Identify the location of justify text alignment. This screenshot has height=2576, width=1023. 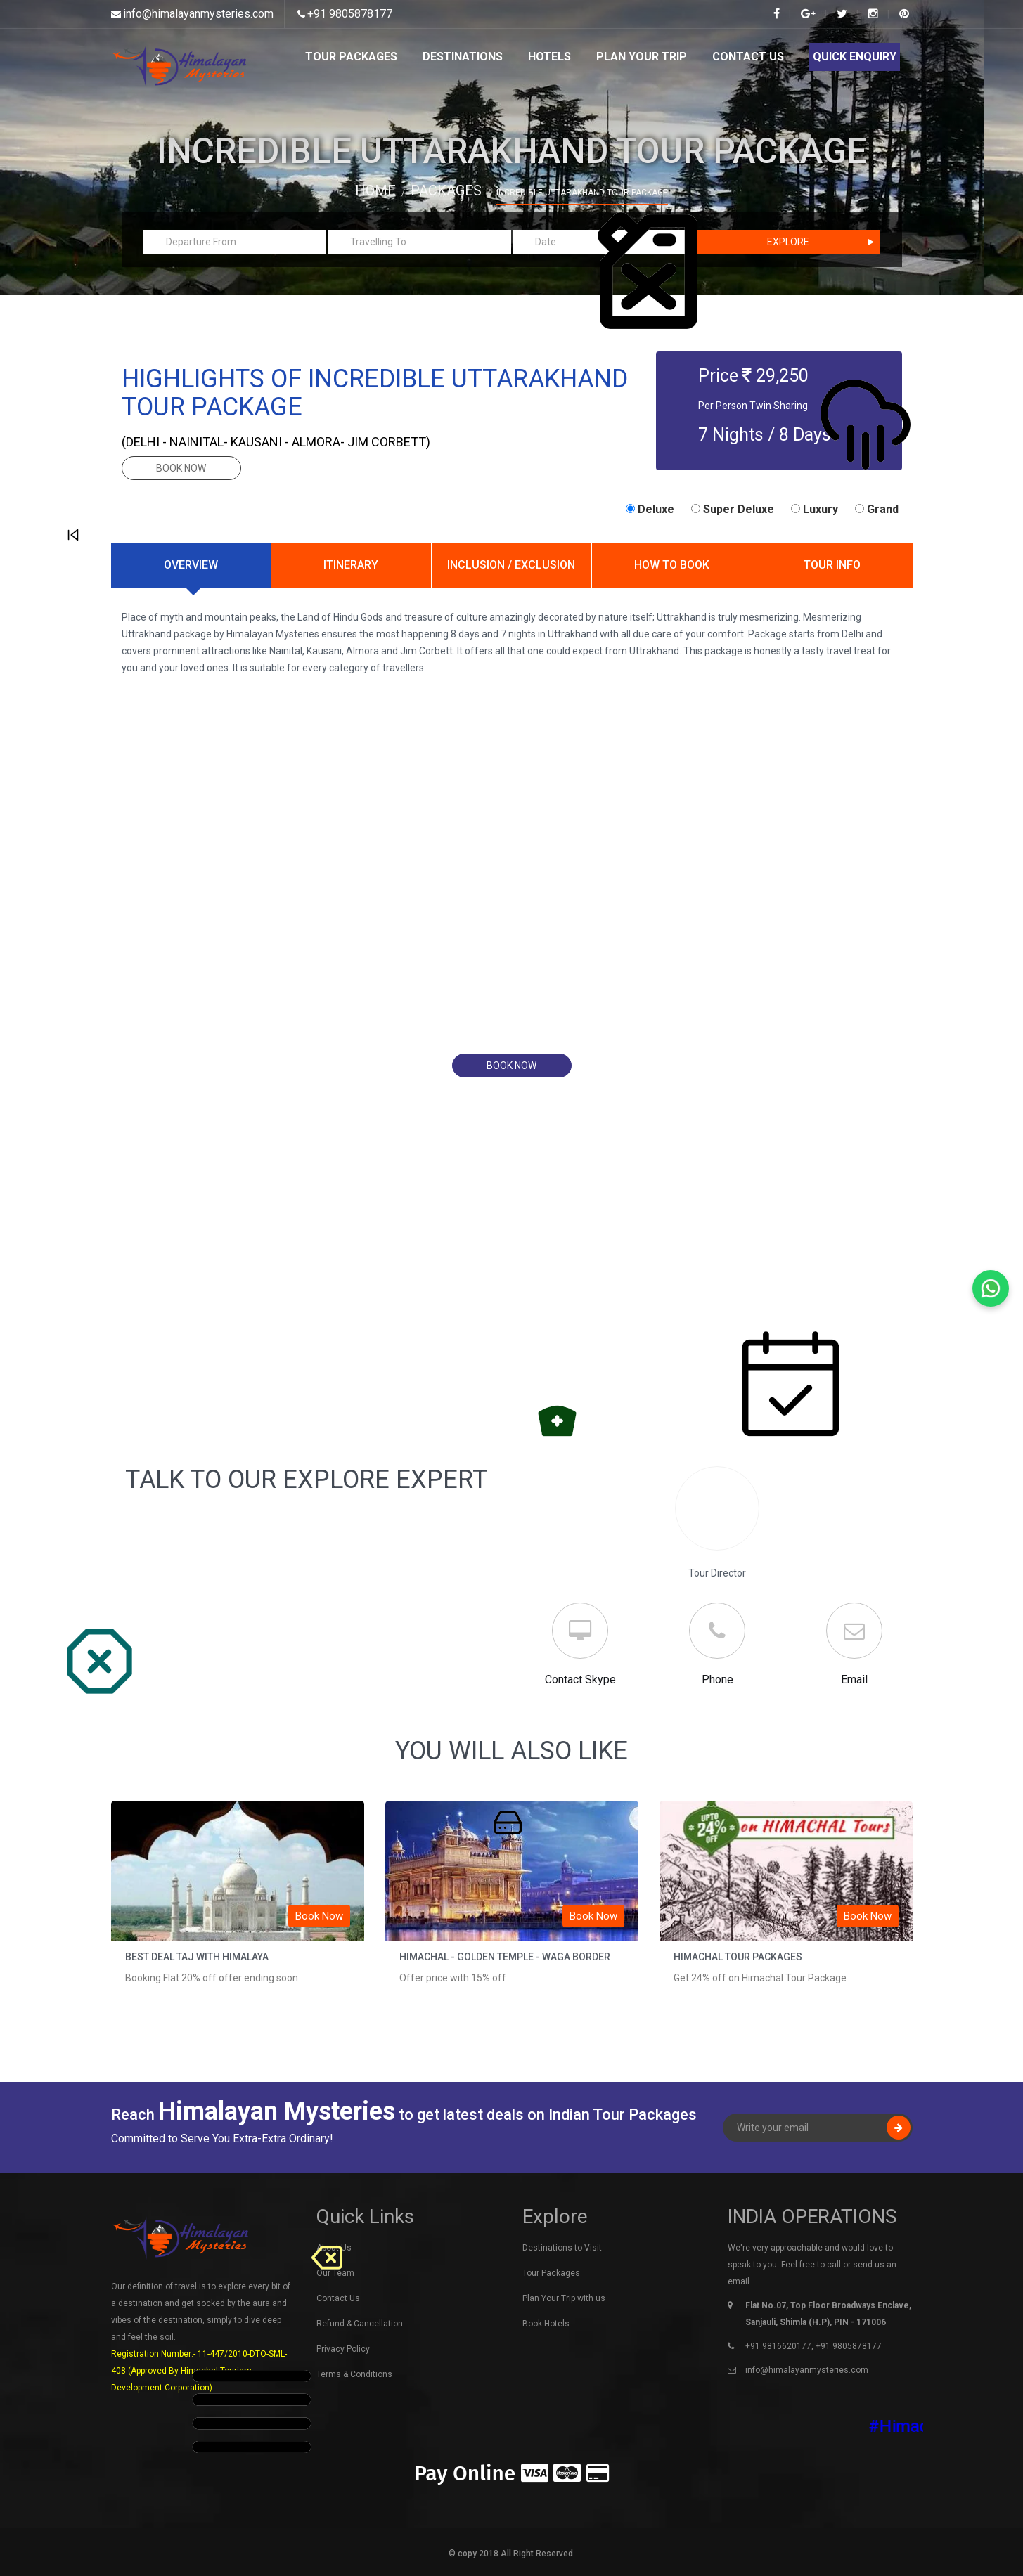
(252, 2412).